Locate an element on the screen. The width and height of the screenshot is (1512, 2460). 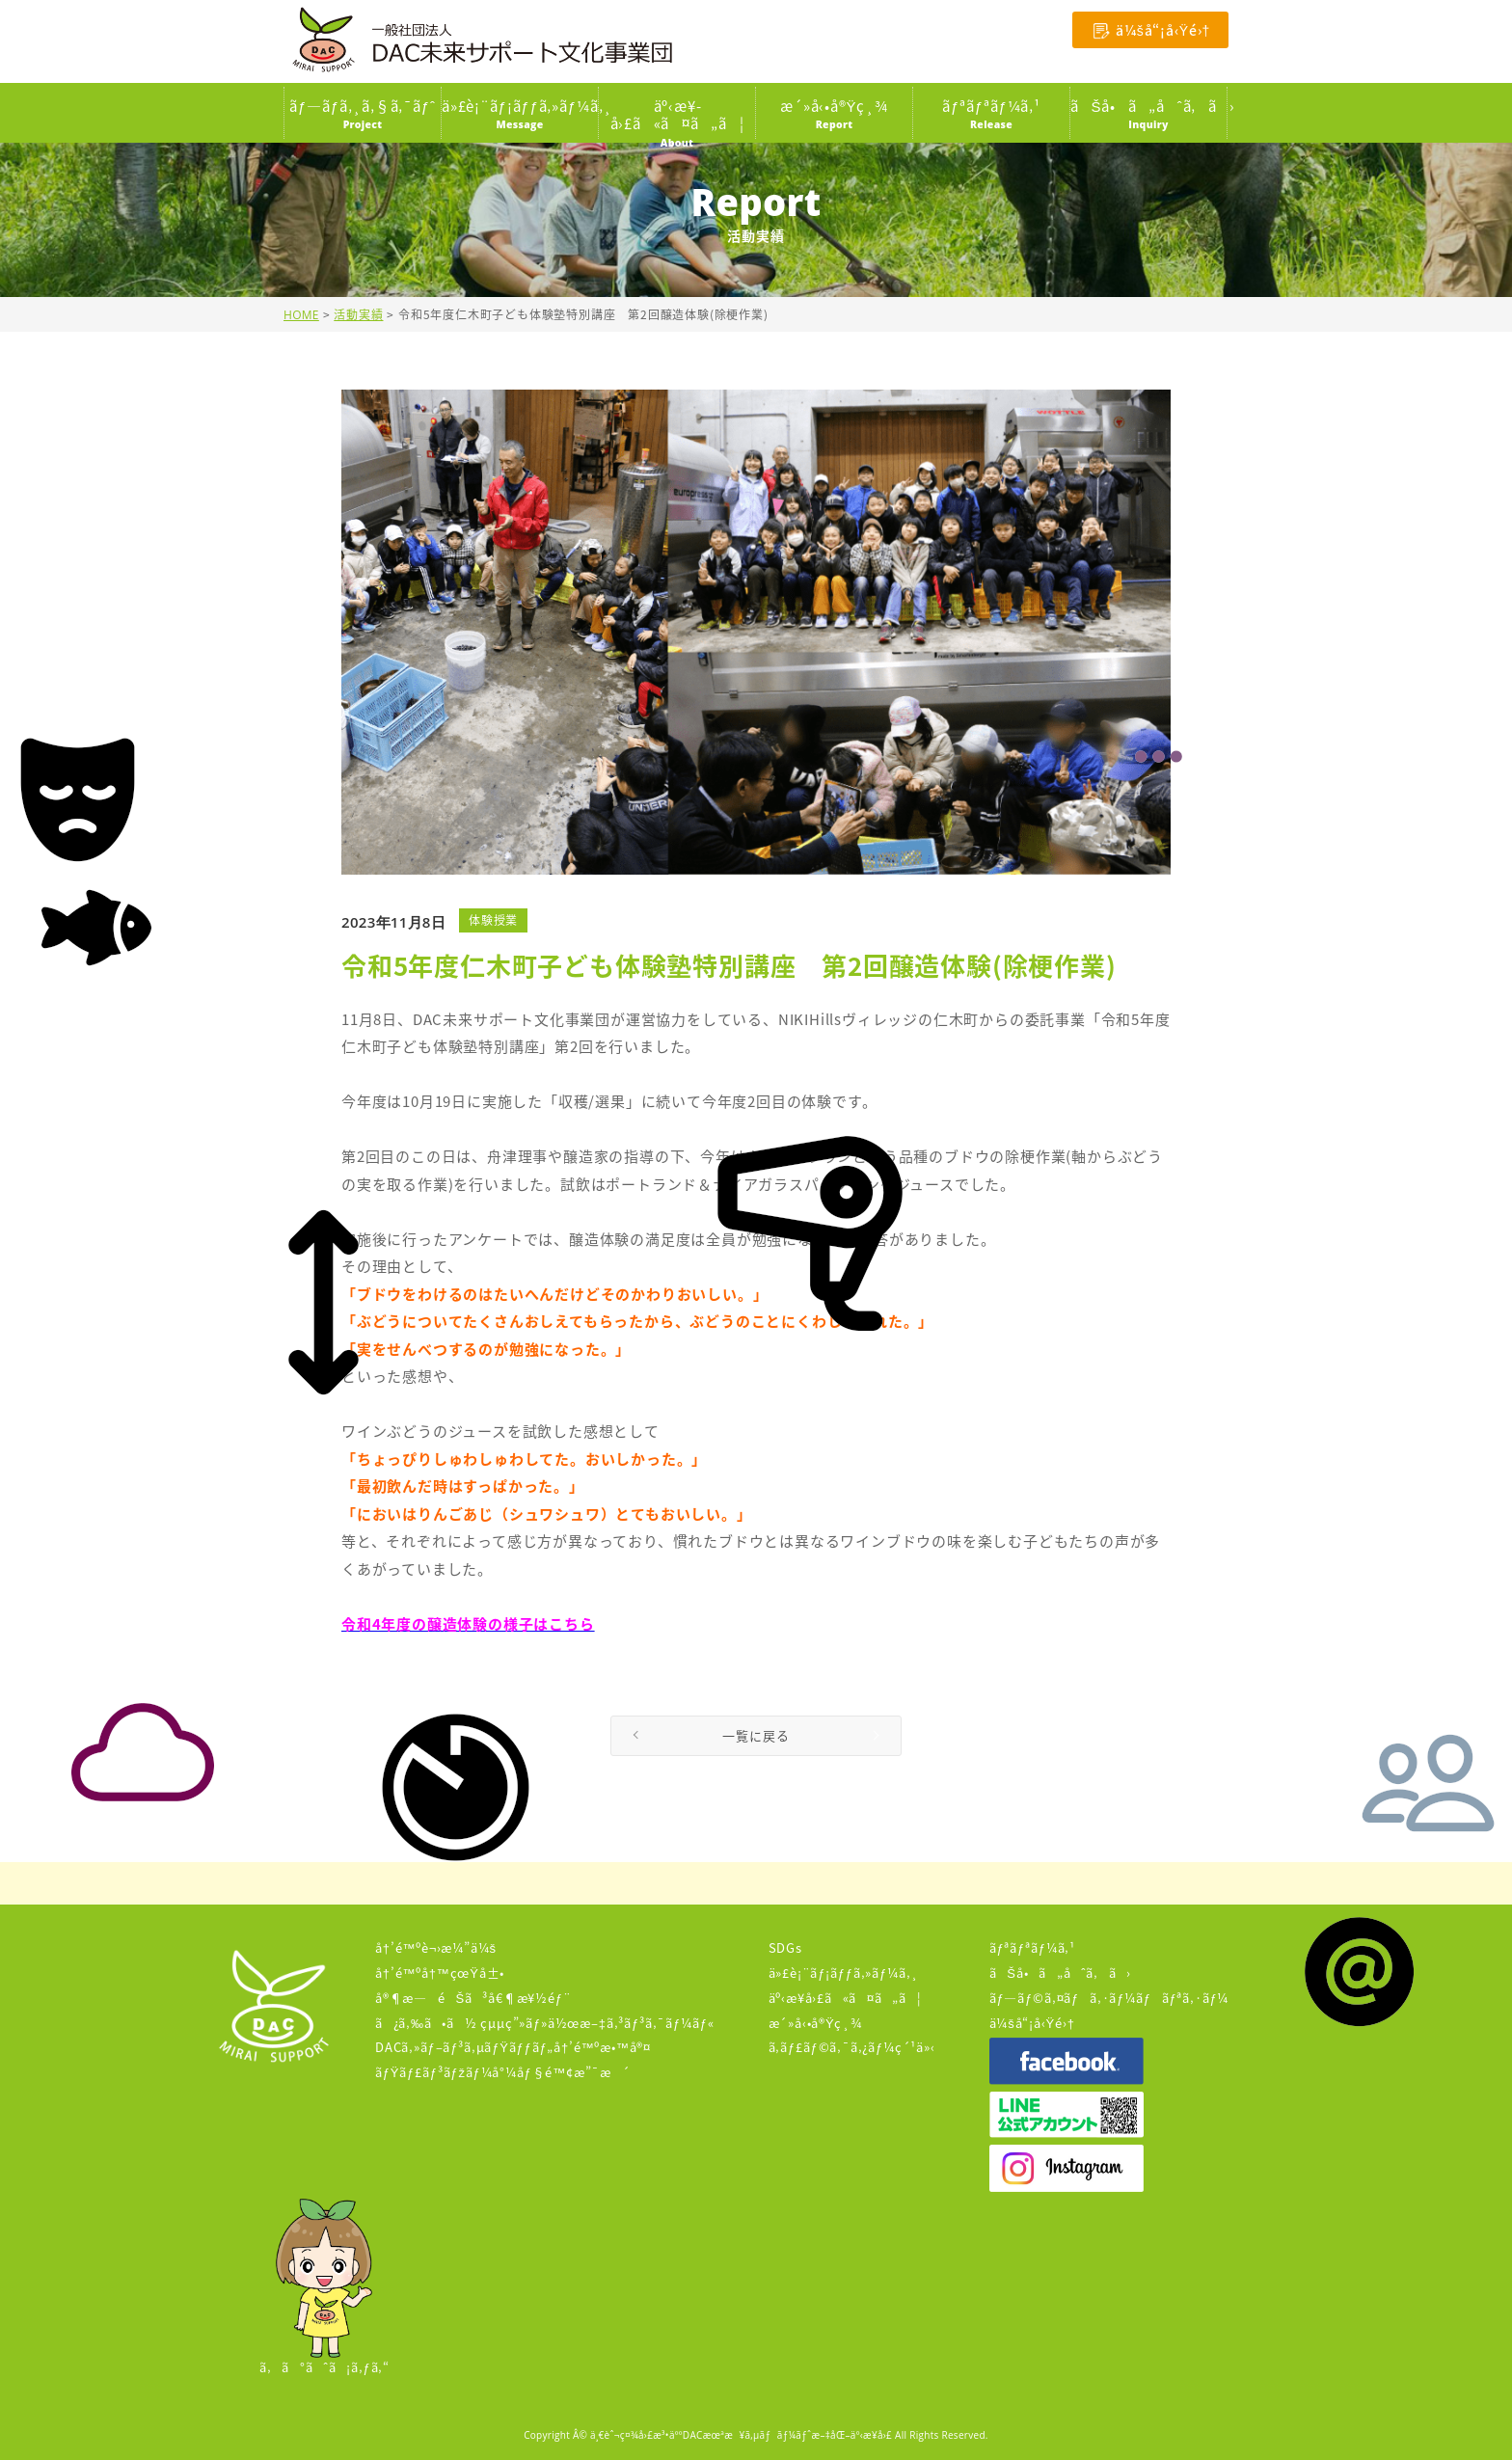
access hair styling or grooming tools is located at coordinates (813, 1225).